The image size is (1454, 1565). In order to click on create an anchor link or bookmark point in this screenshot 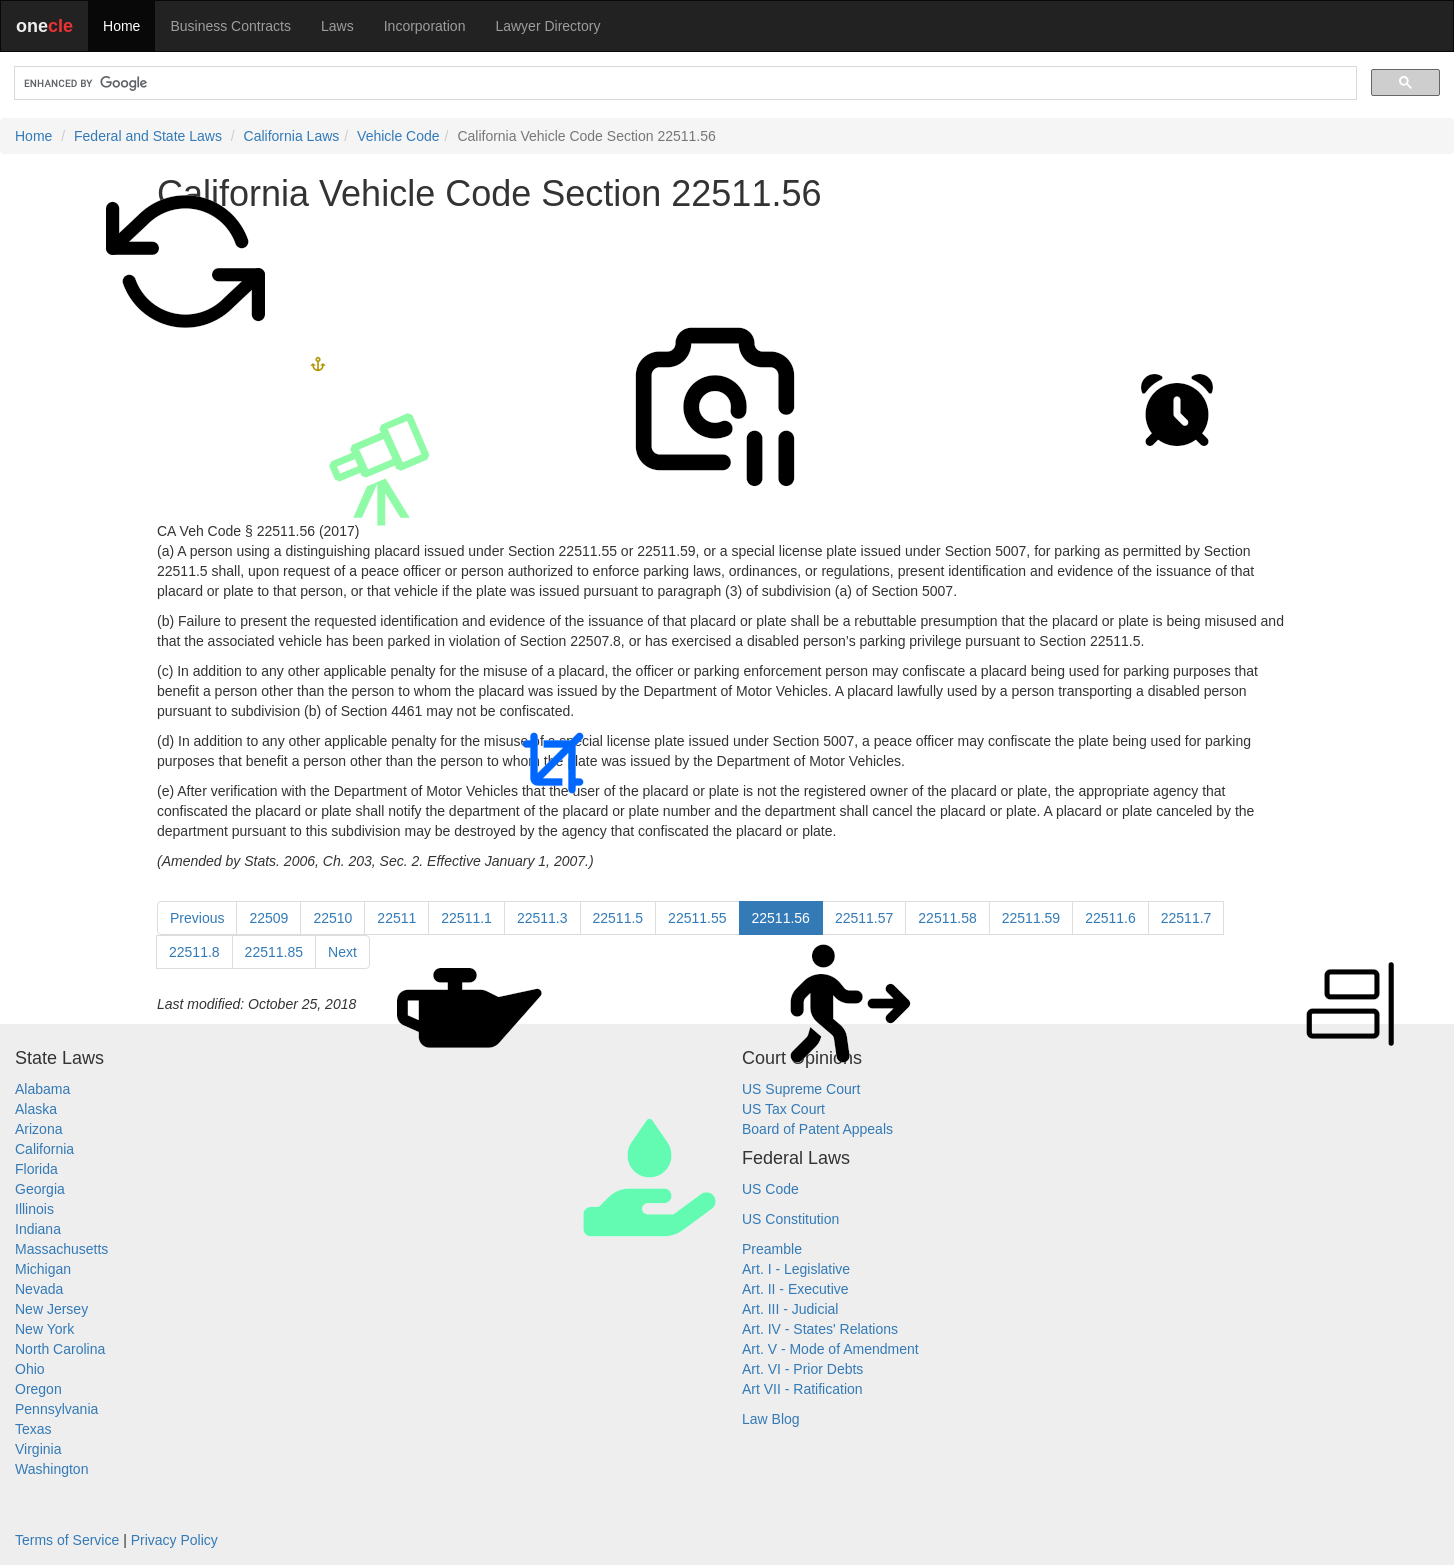, I will do `click(318, 364)`.